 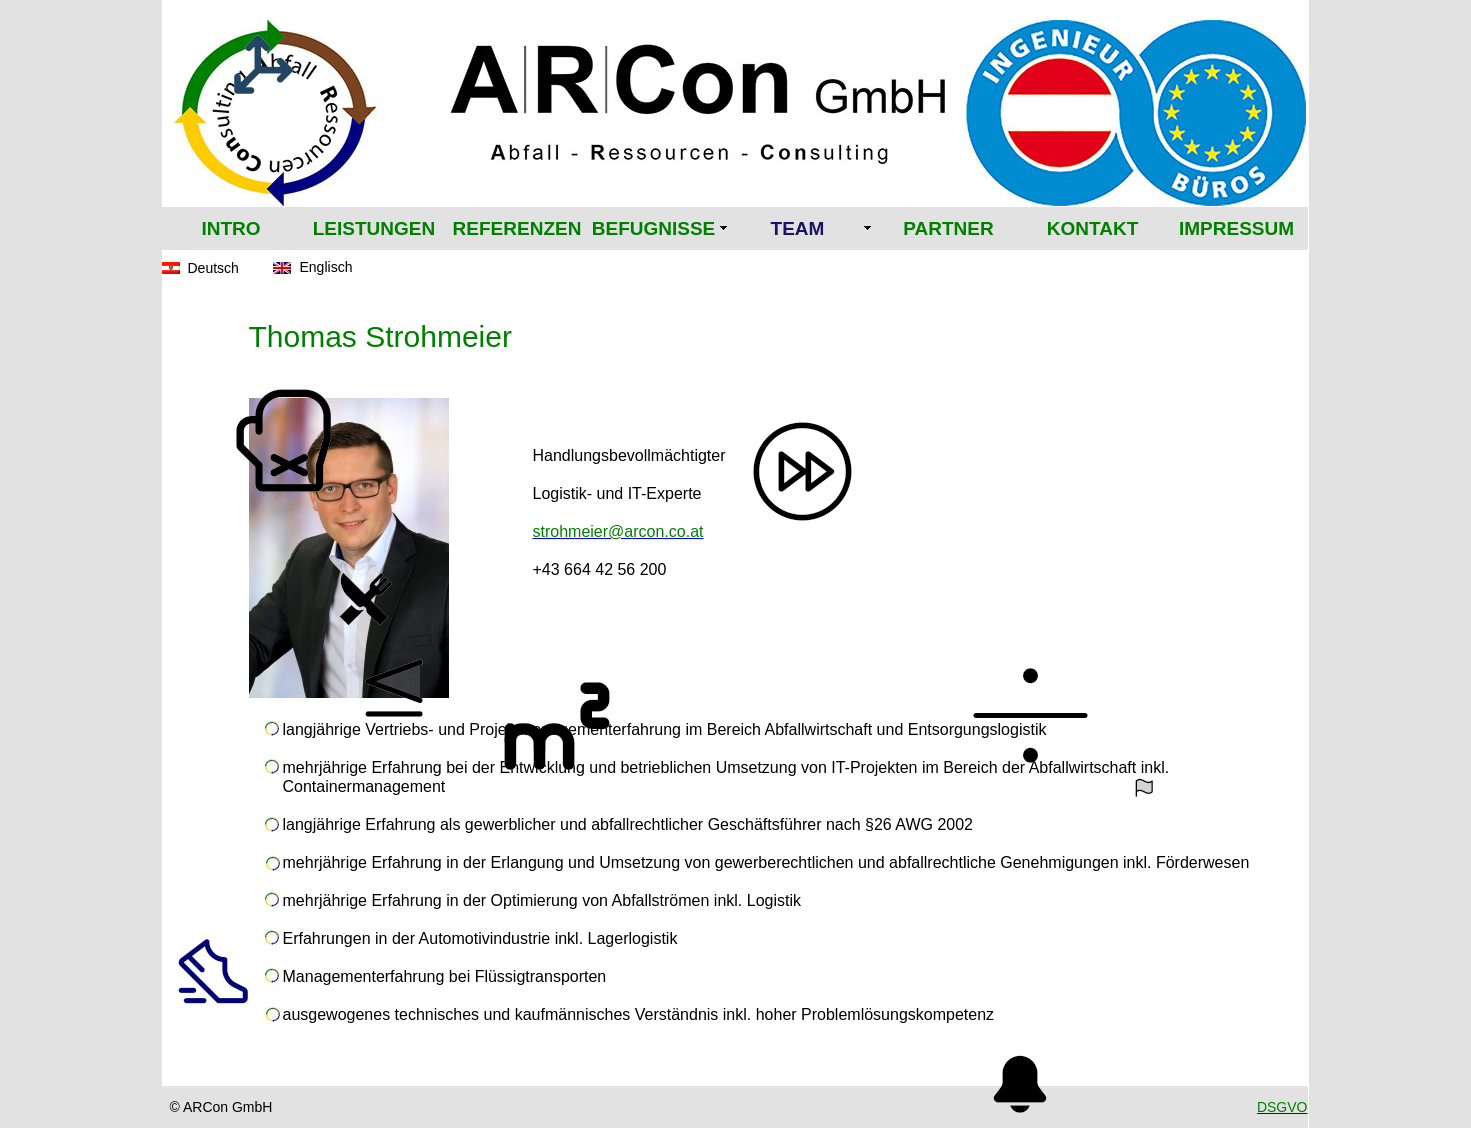 I want to click on less than or equal to mathematical operator, so click(x=395, y=689).